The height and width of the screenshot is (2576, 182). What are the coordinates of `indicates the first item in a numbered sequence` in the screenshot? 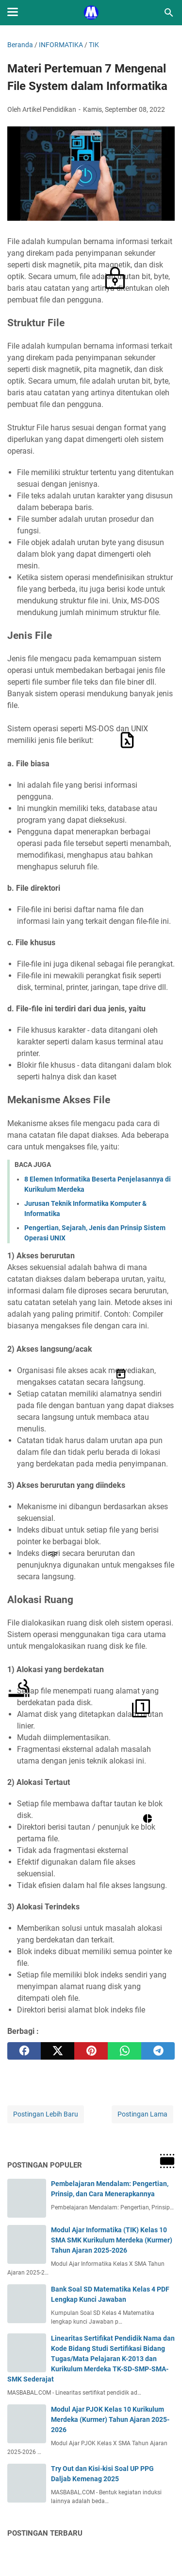 It's located at (141, 1708).